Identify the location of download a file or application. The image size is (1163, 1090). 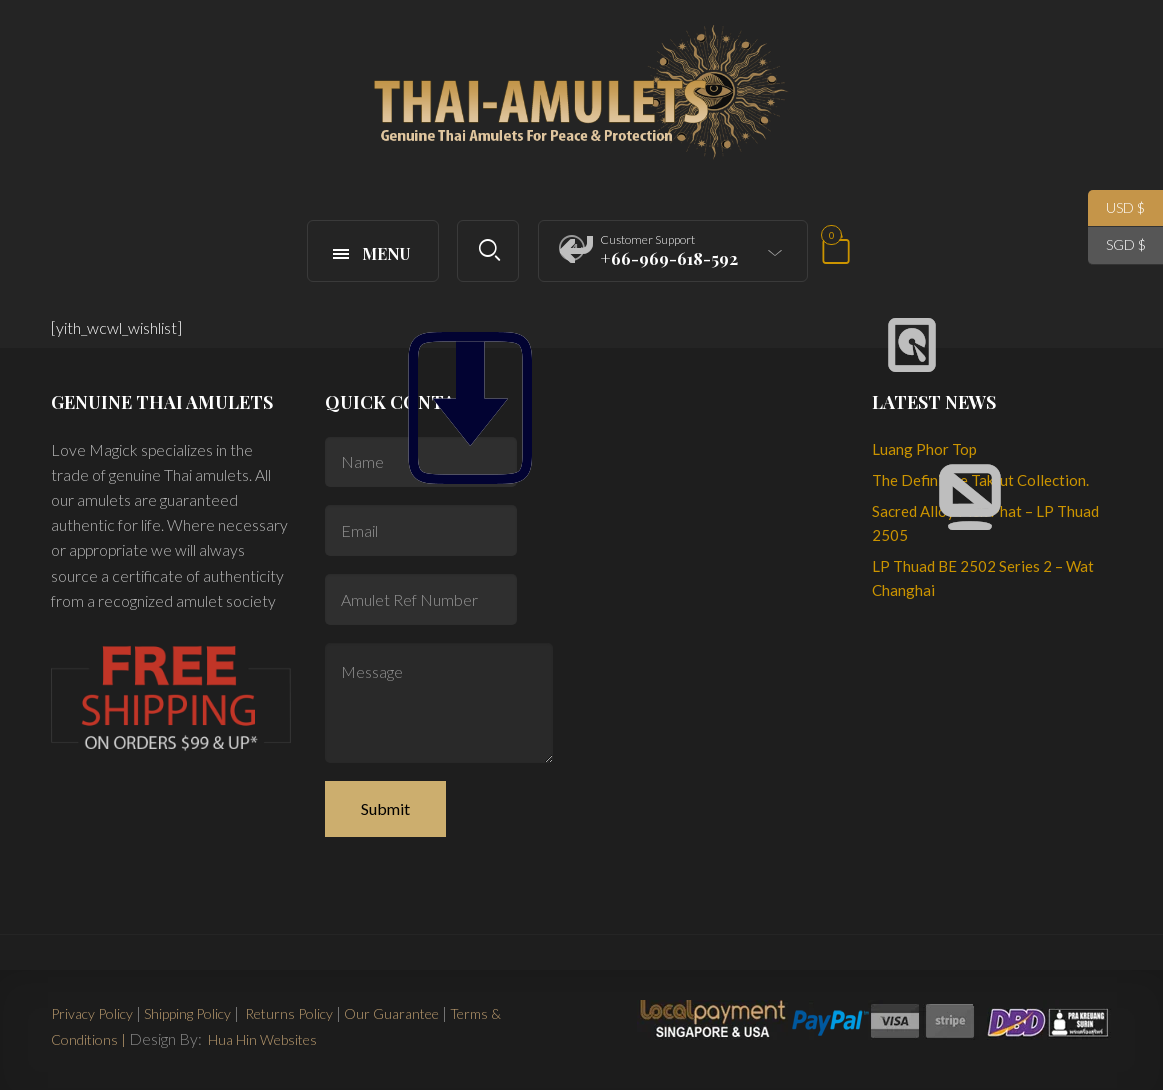
(475, 408).